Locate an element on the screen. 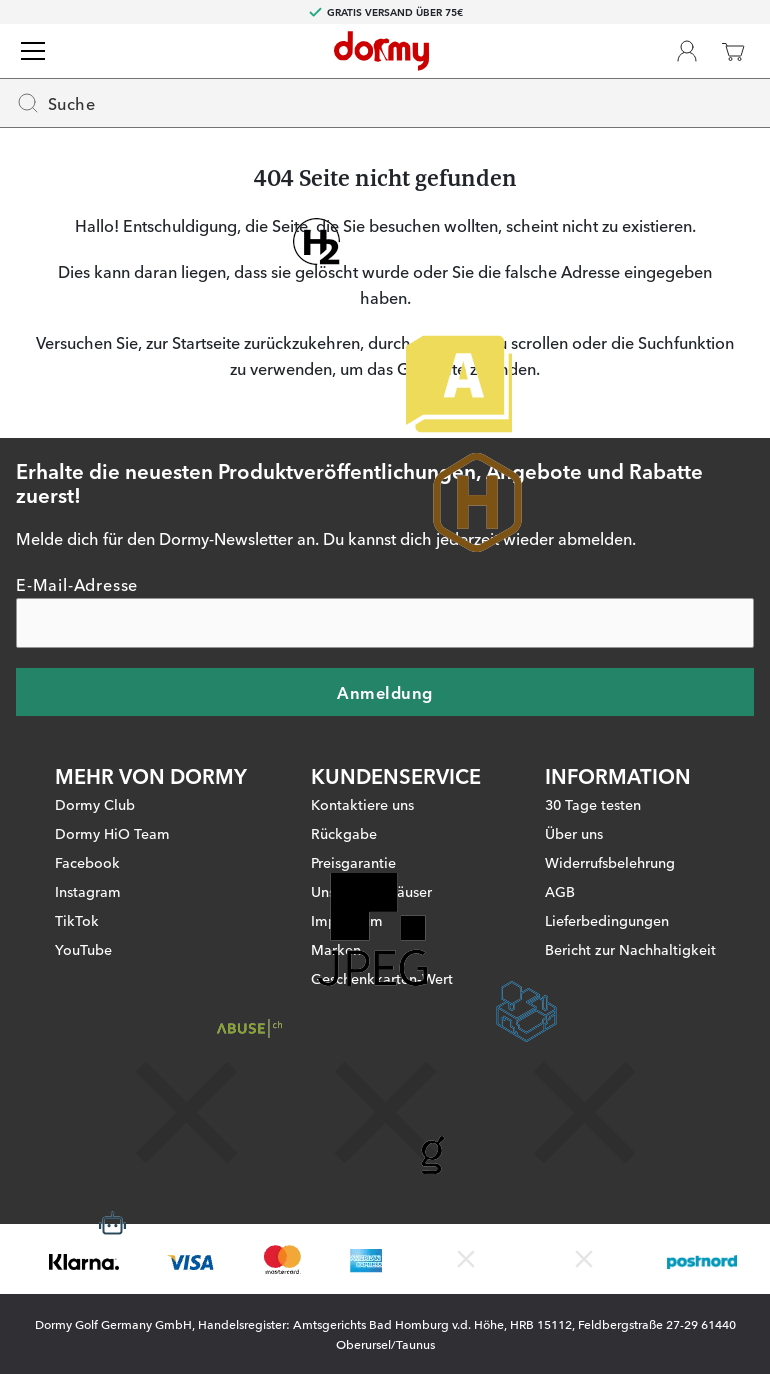 The image size is (770, 1374). visit abuse.ch website is located at coordinates (249, 1028).